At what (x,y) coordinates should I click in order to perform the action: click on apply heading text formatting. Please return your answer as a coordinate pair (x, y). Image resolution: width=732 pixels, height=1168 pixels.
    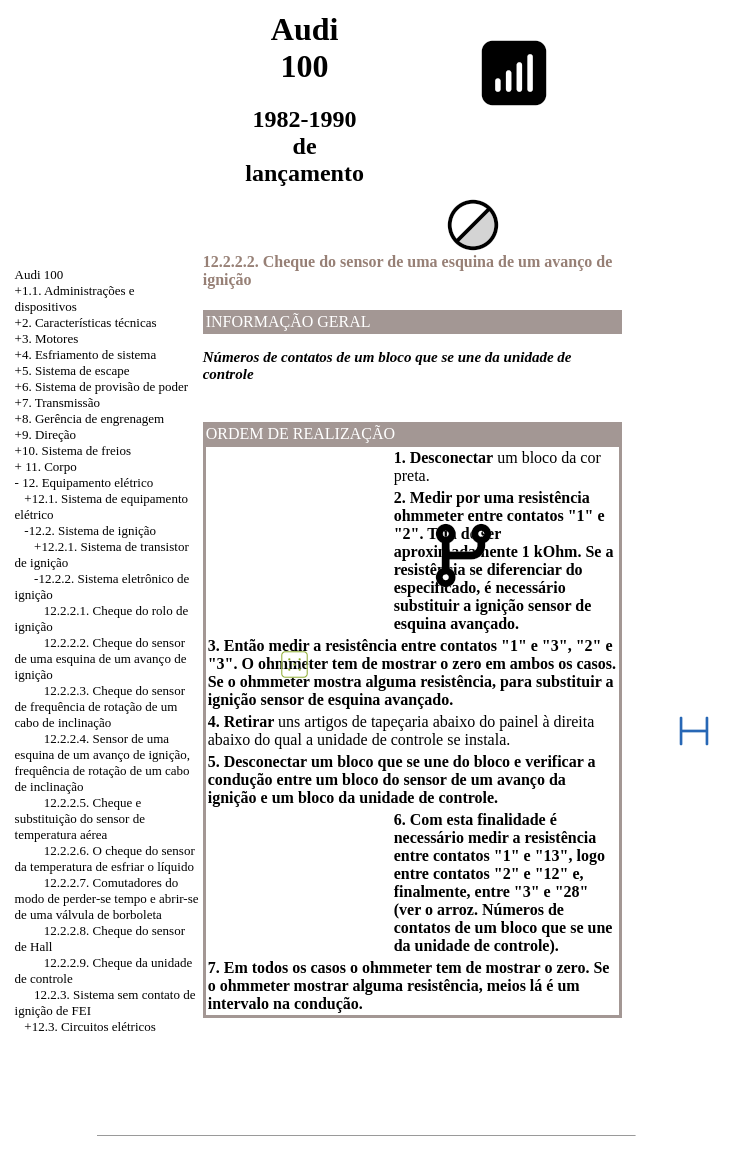
    Looking at the image, I should click on (694, 731).